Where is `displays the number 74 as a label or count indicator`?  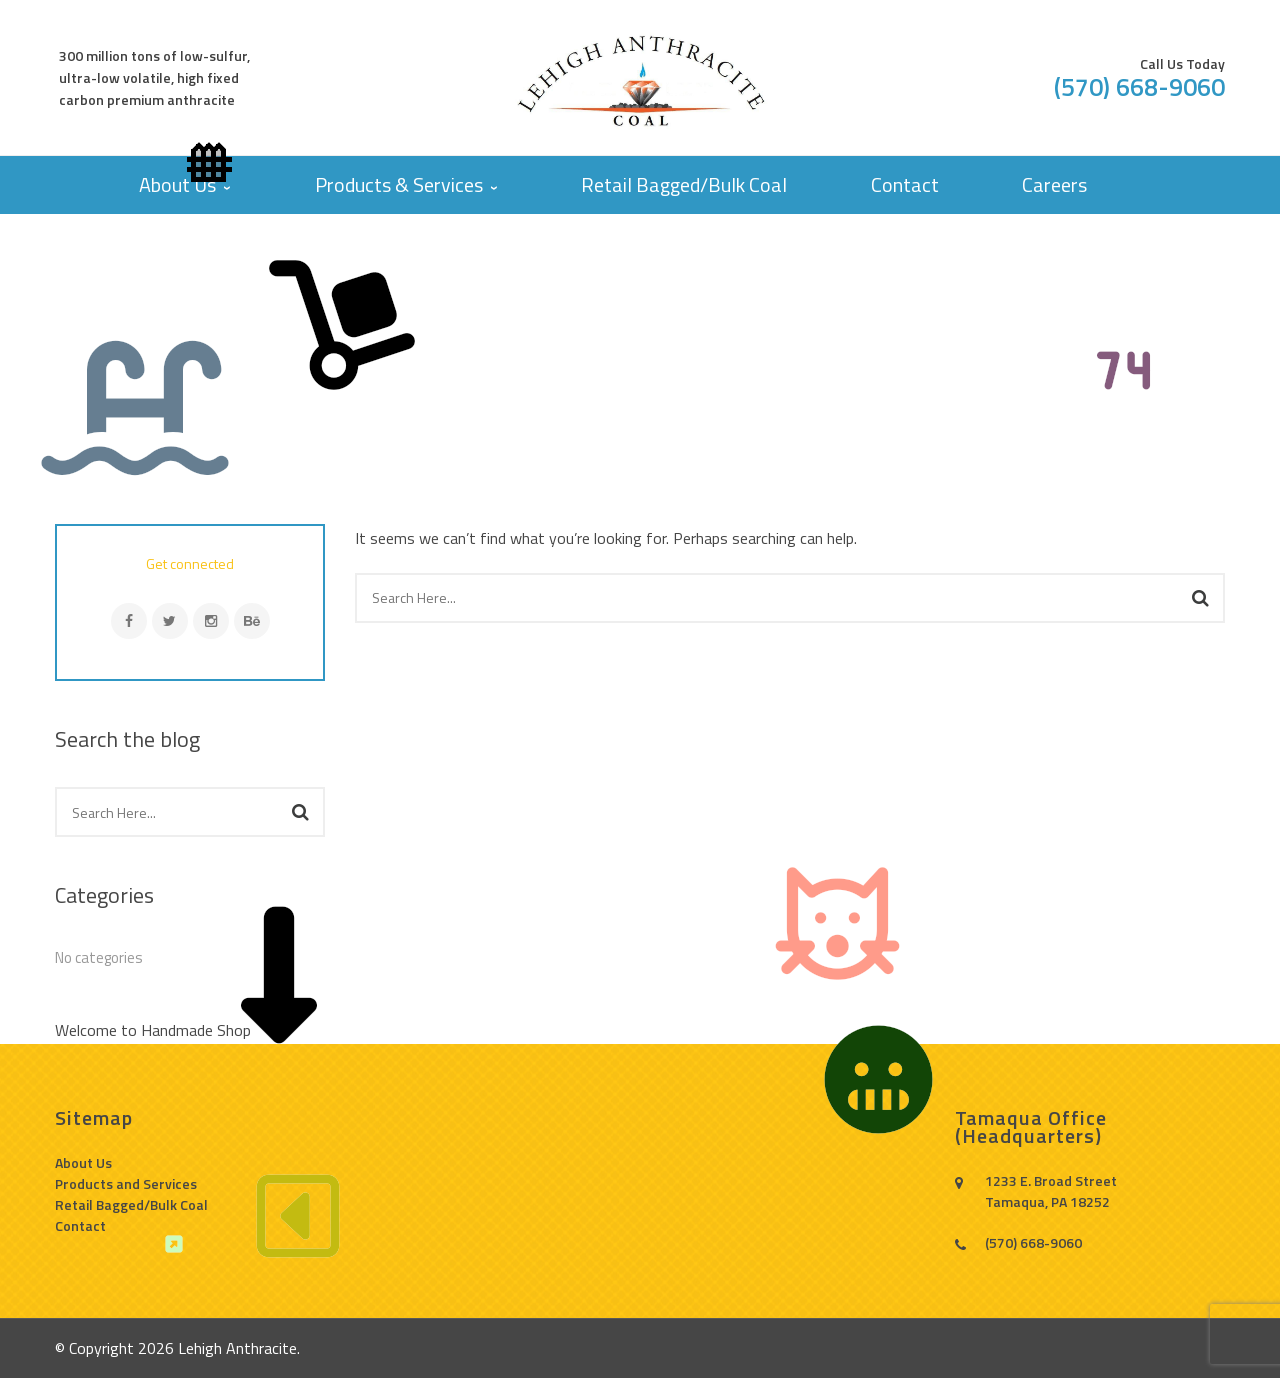
displays the number 74 as a label or count indicator is located at coordinates (1123, 370).